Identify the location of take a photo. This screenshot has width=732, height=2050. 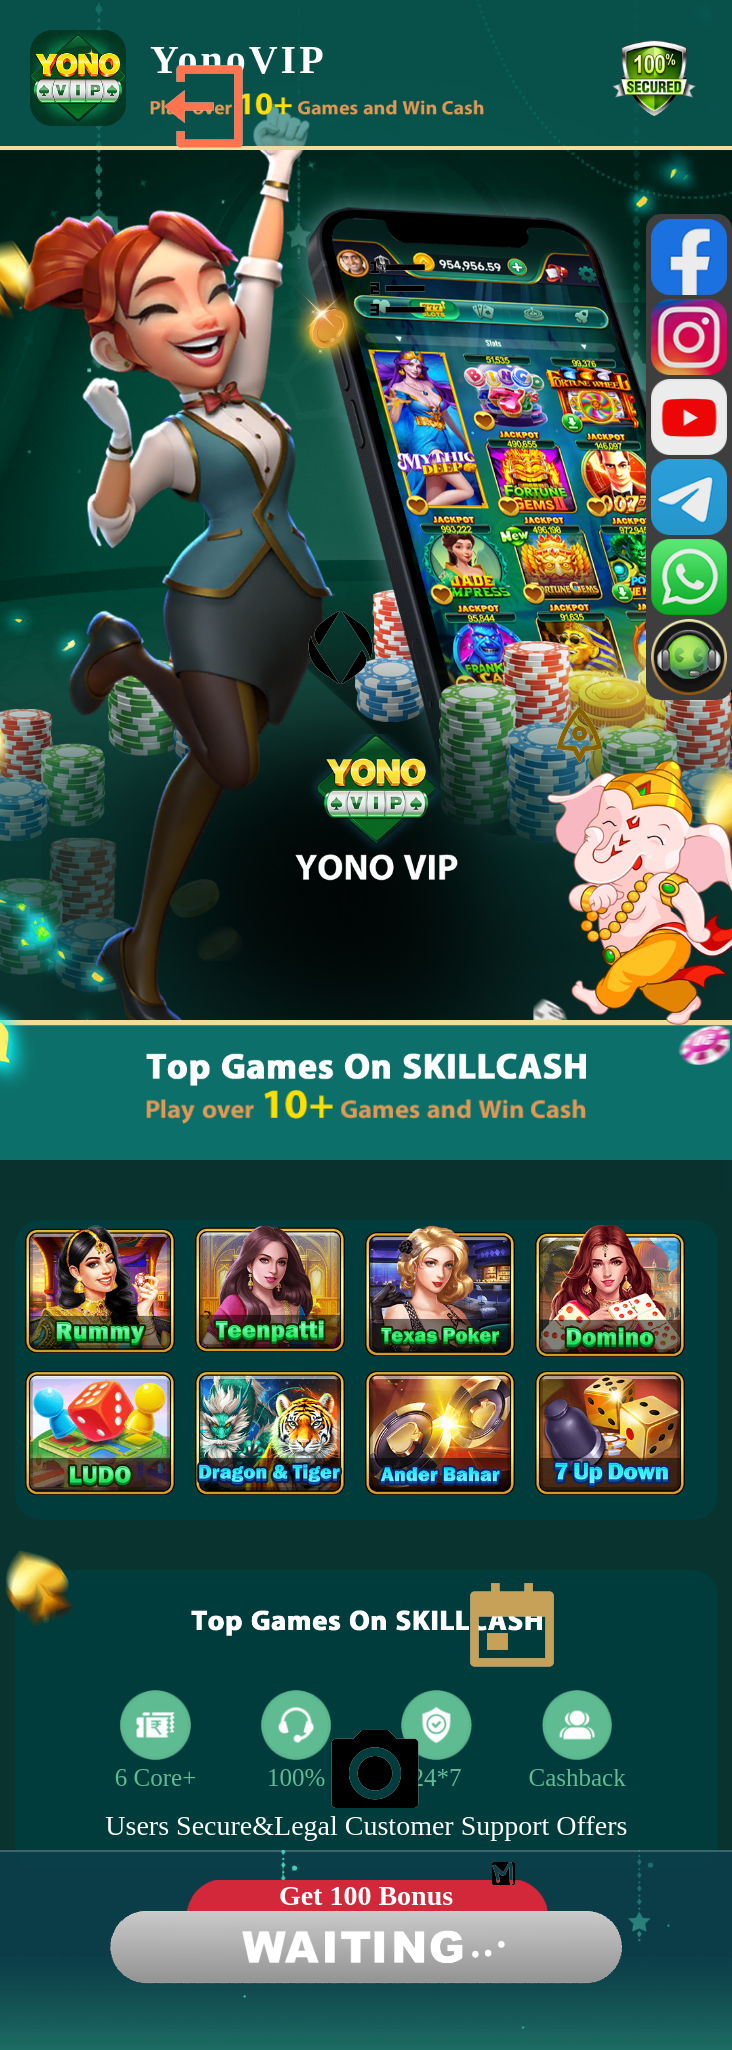
(375, 1769).